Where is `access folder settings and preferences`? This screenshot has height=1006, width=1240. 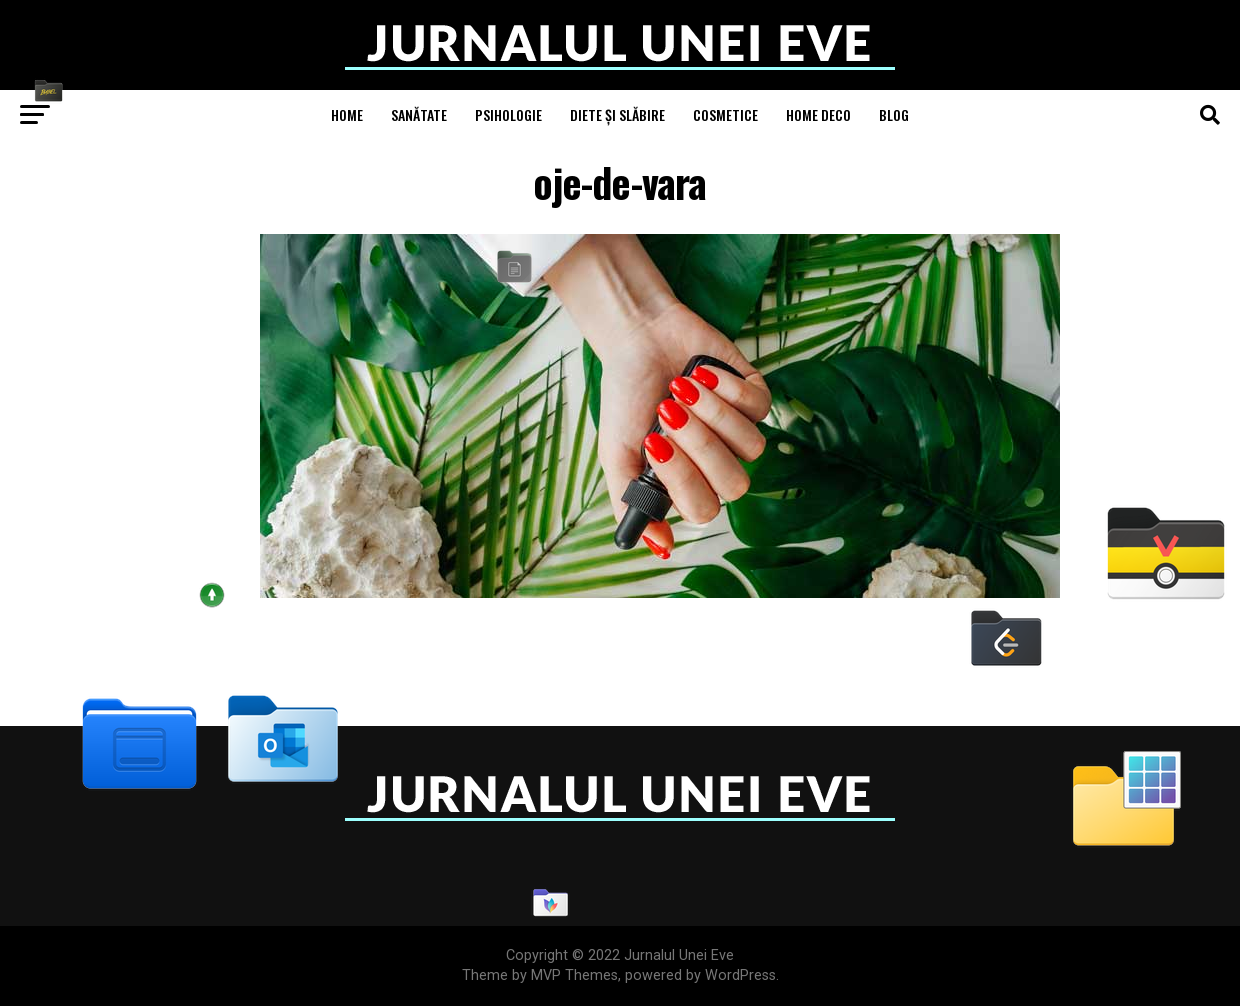 access folder settings and preferences is located at coordinates (1123, 808).